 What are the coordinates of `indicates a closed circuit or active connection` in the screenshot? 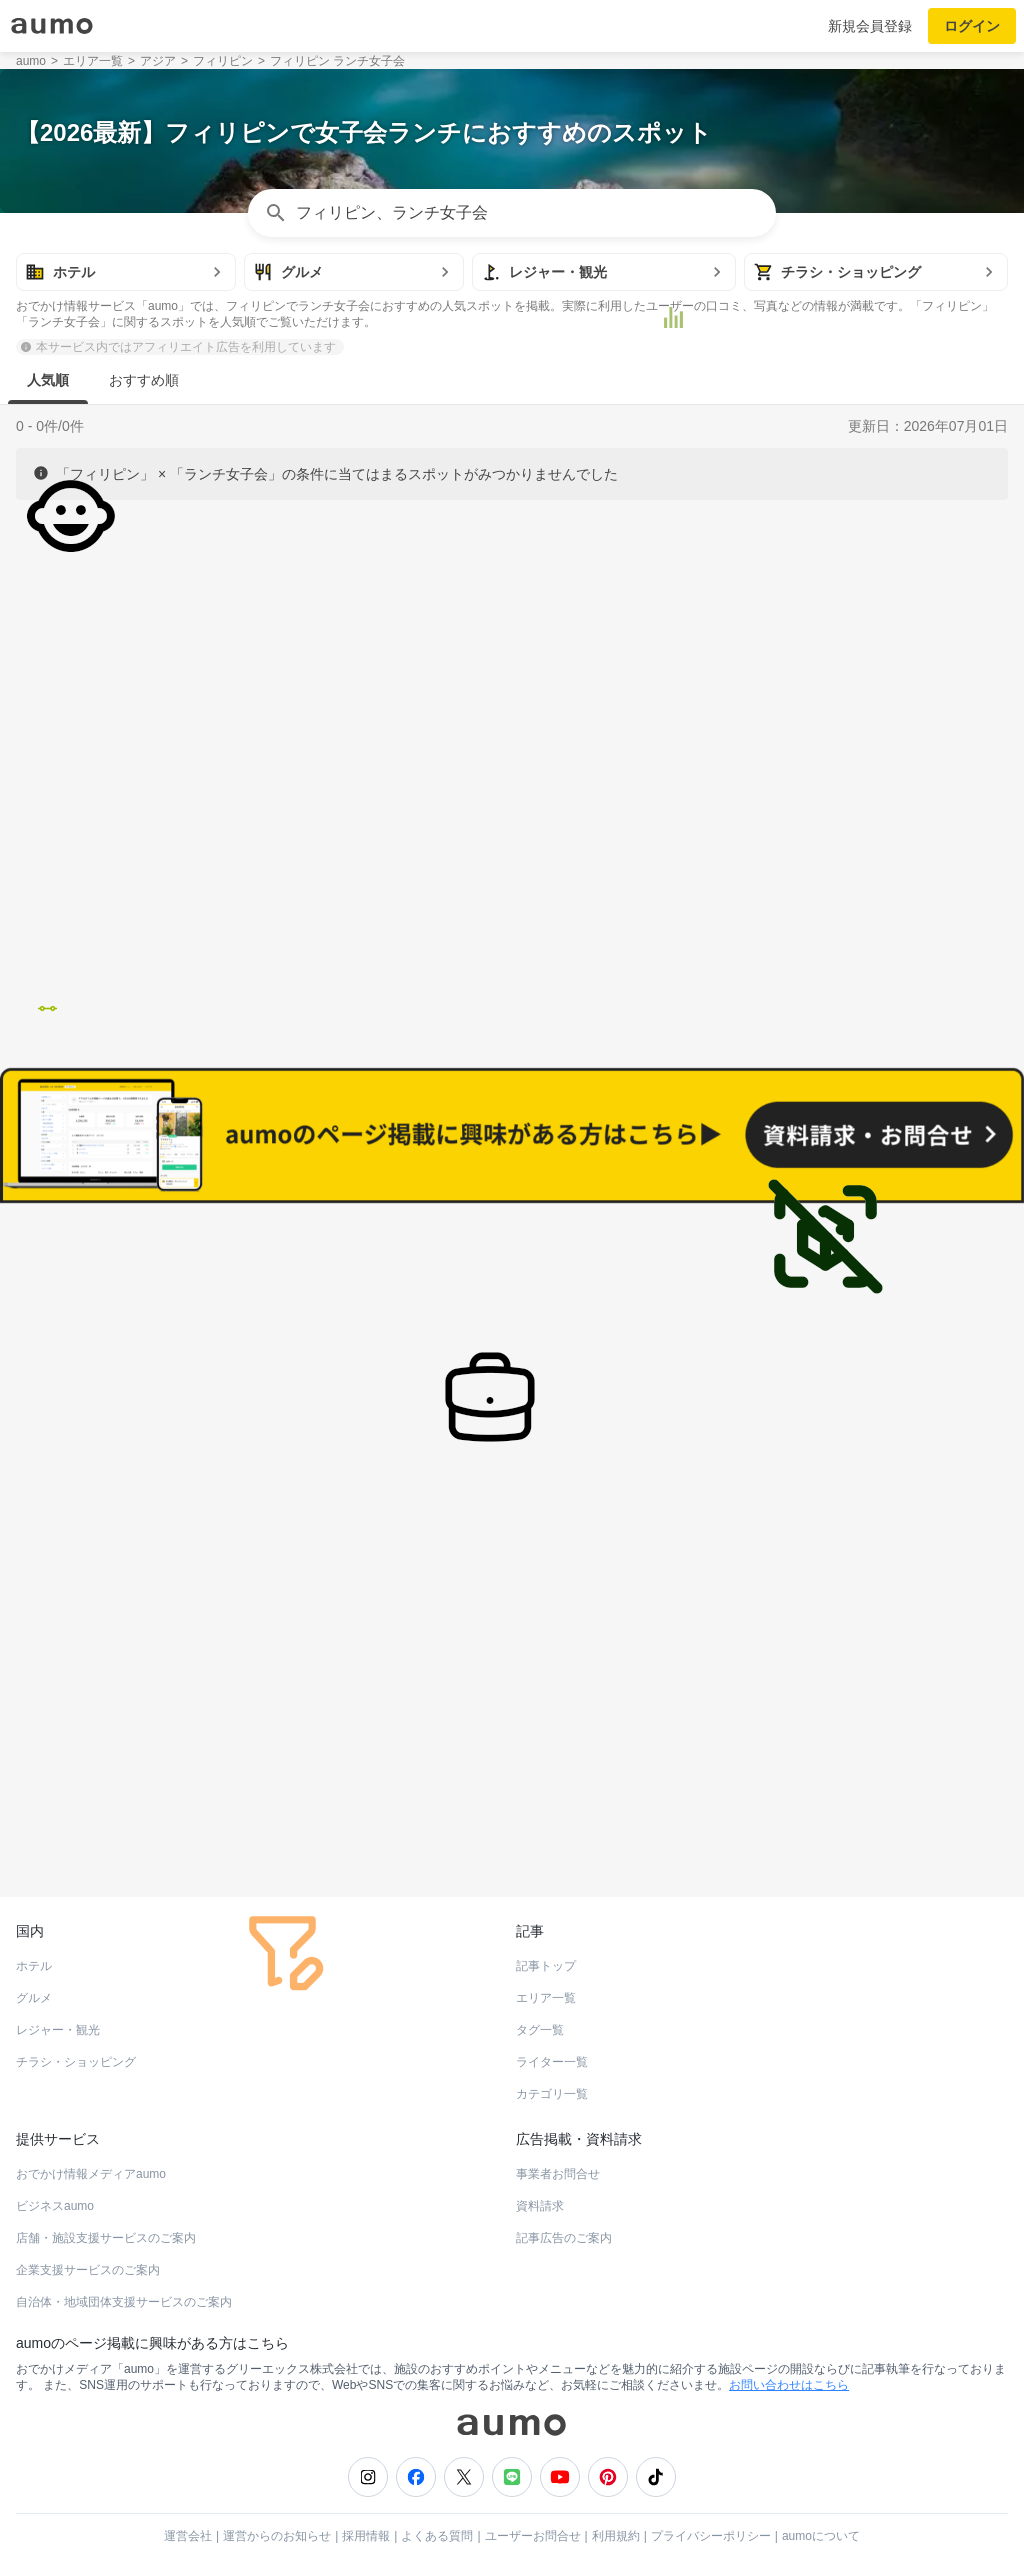 It's located at (47, 1008).